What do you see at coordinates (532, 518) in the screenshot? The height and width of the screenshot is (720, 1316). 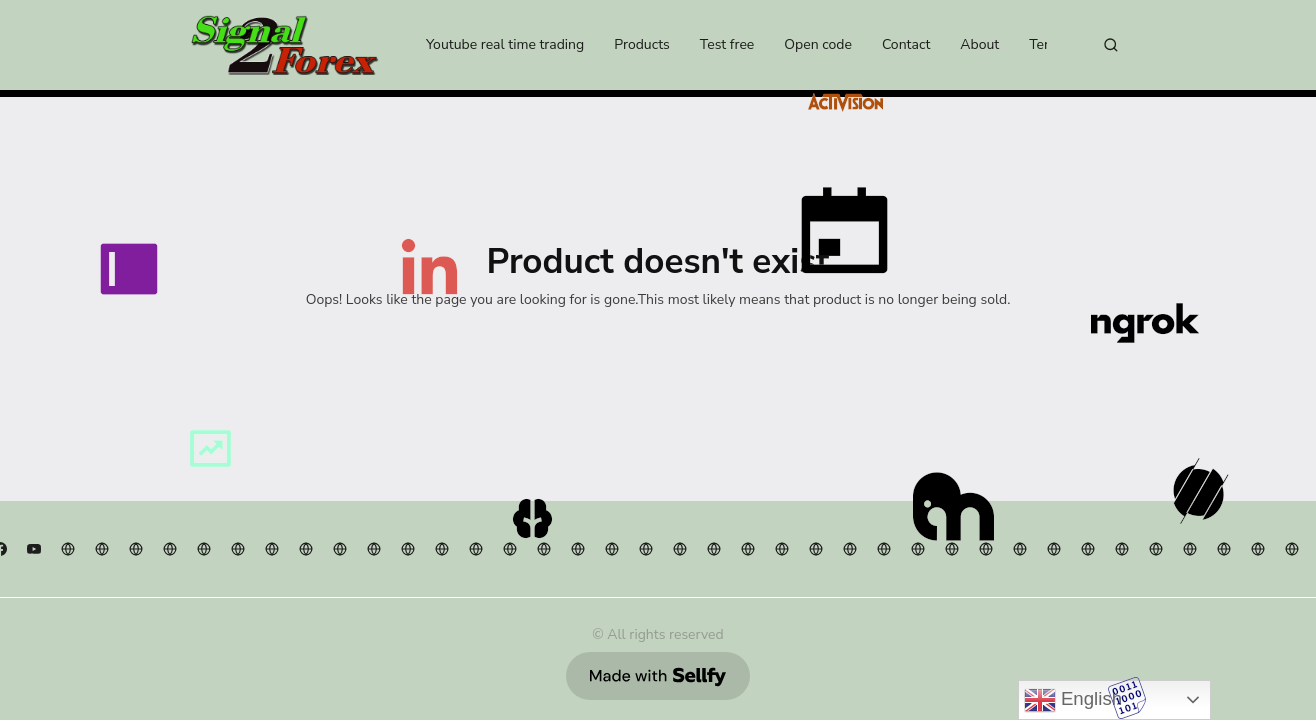 I see `access AI or smart features` at bounding box center [532, 518].